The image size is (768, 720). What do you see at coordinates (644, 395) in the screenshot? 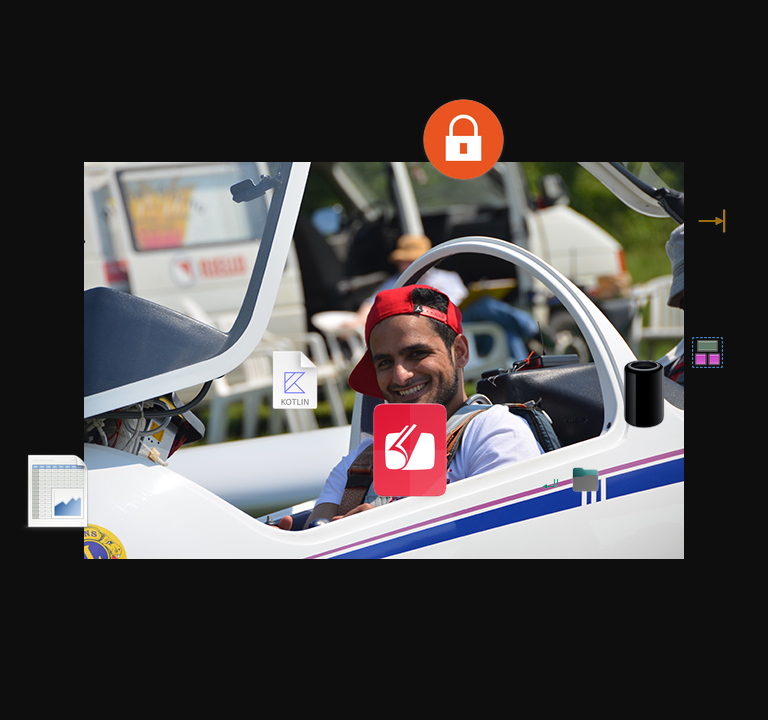
I see `mac pro (2013 cylinder model) device icon` at bounding box center [644, 395].